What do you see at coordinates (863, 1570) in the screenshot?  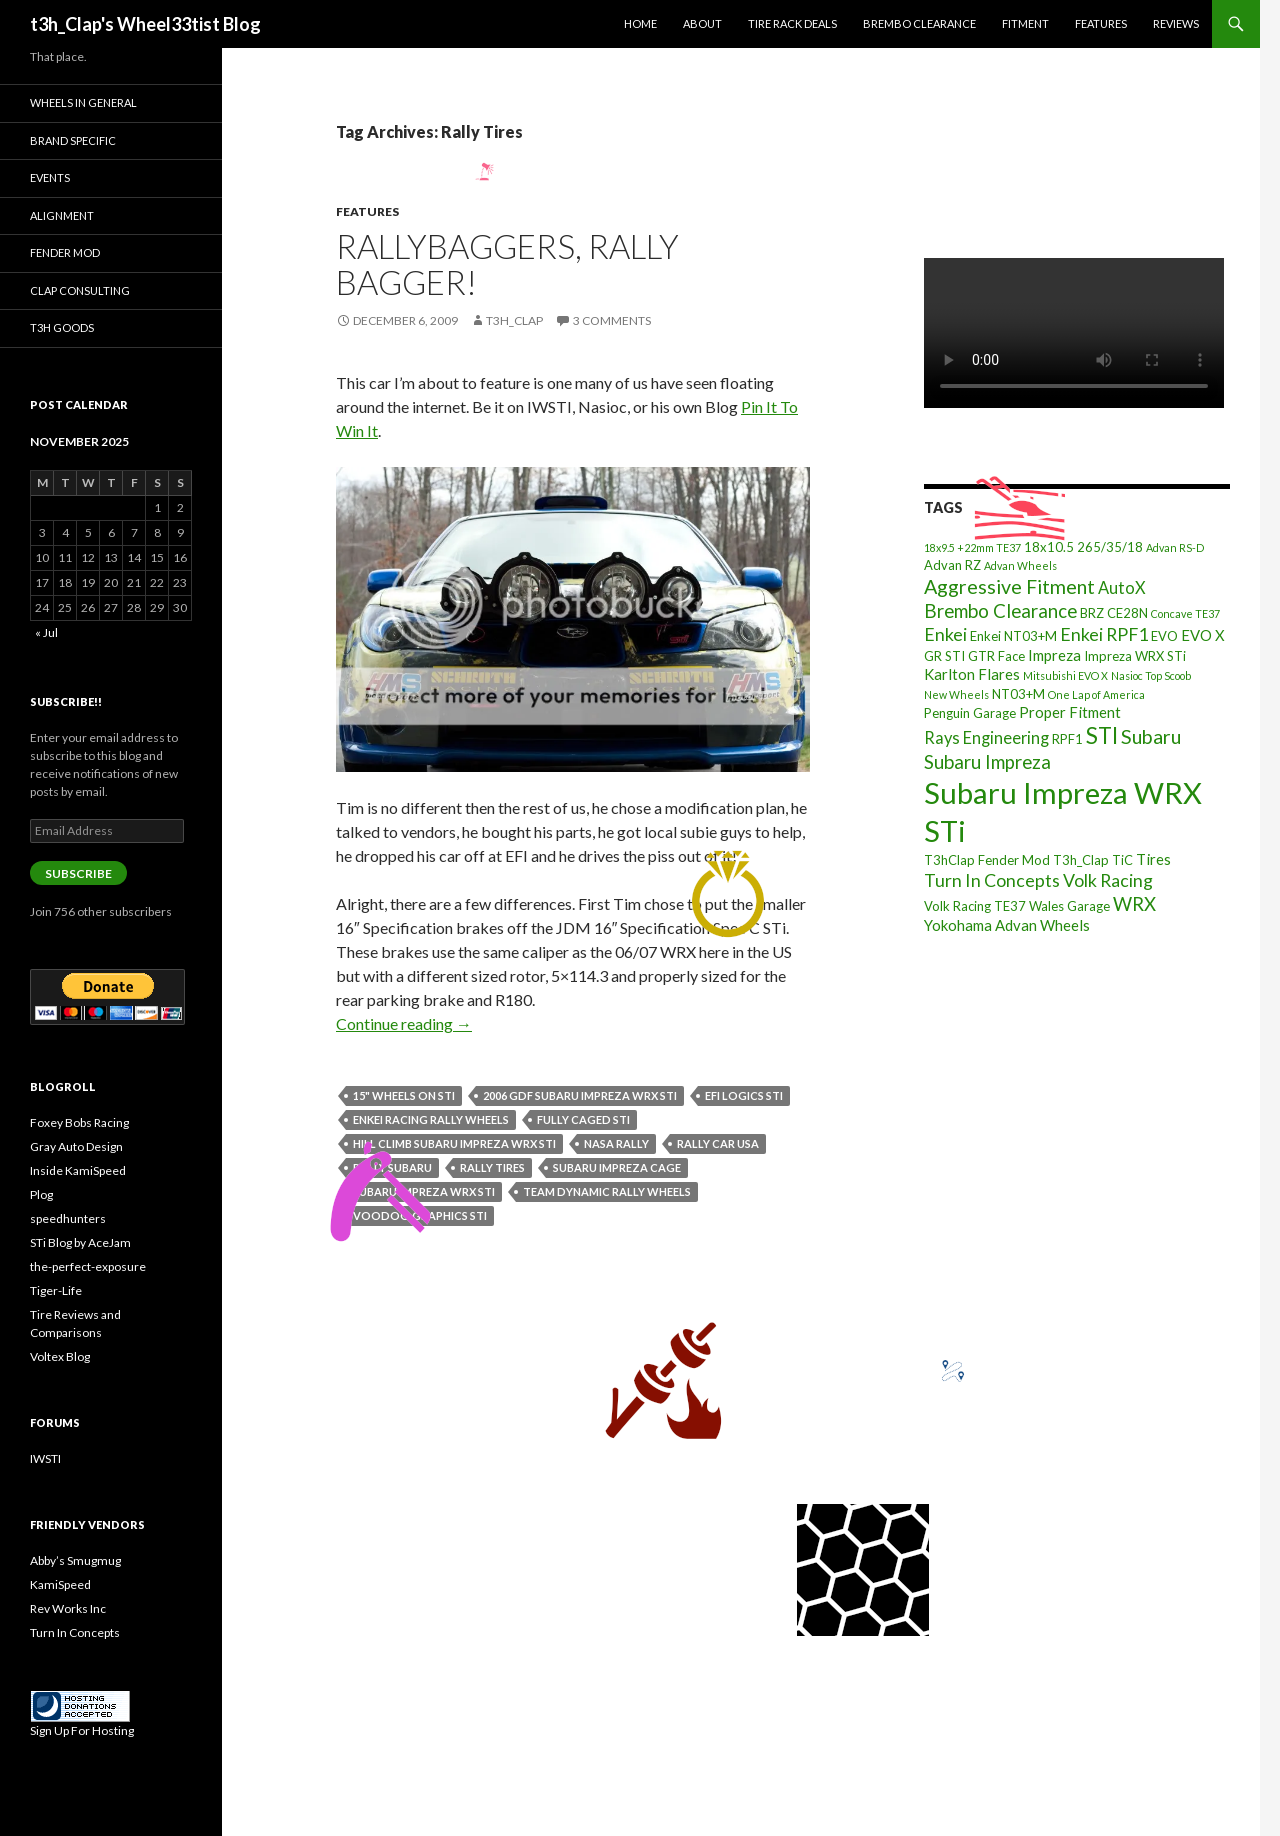 I see `view hexagonal grid or tile map` at bounding box center [863, 1570].